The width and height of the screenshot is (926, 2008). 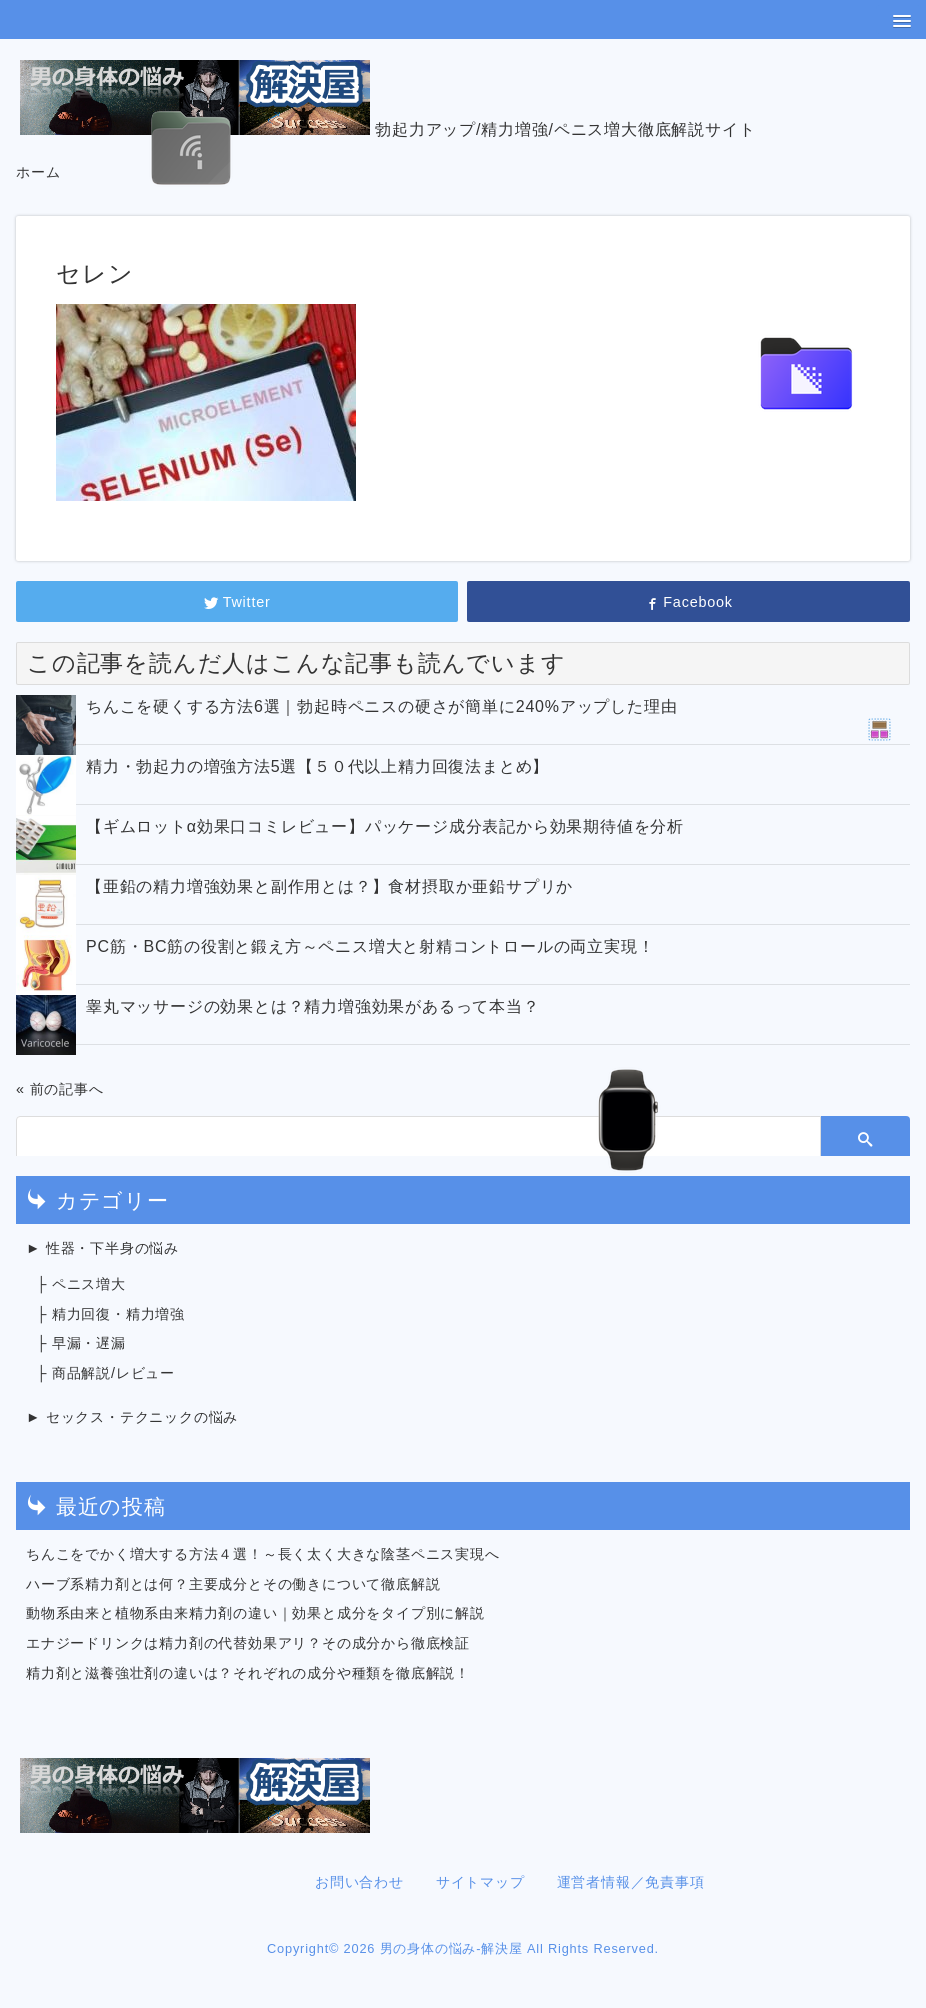 I want to click on select all items in the current view, so click(x=879, y=729).